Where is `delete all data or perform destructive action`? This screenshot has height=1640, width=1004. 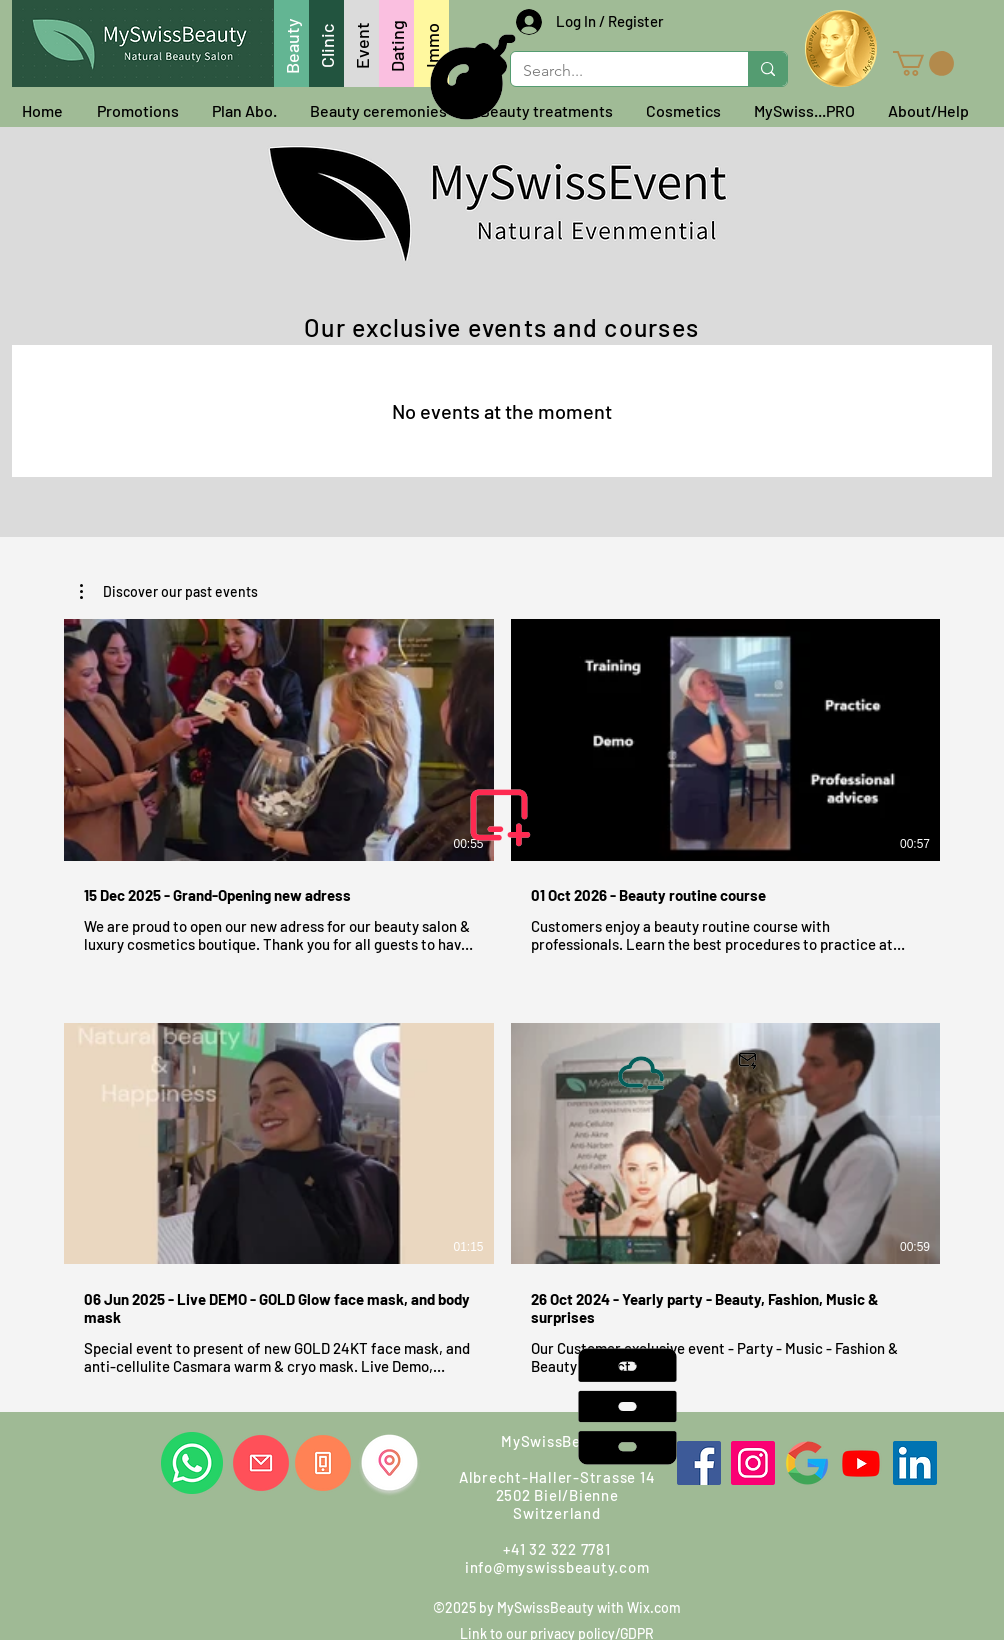 delete all data or perform destructive action is located at coordinates (473, 77).